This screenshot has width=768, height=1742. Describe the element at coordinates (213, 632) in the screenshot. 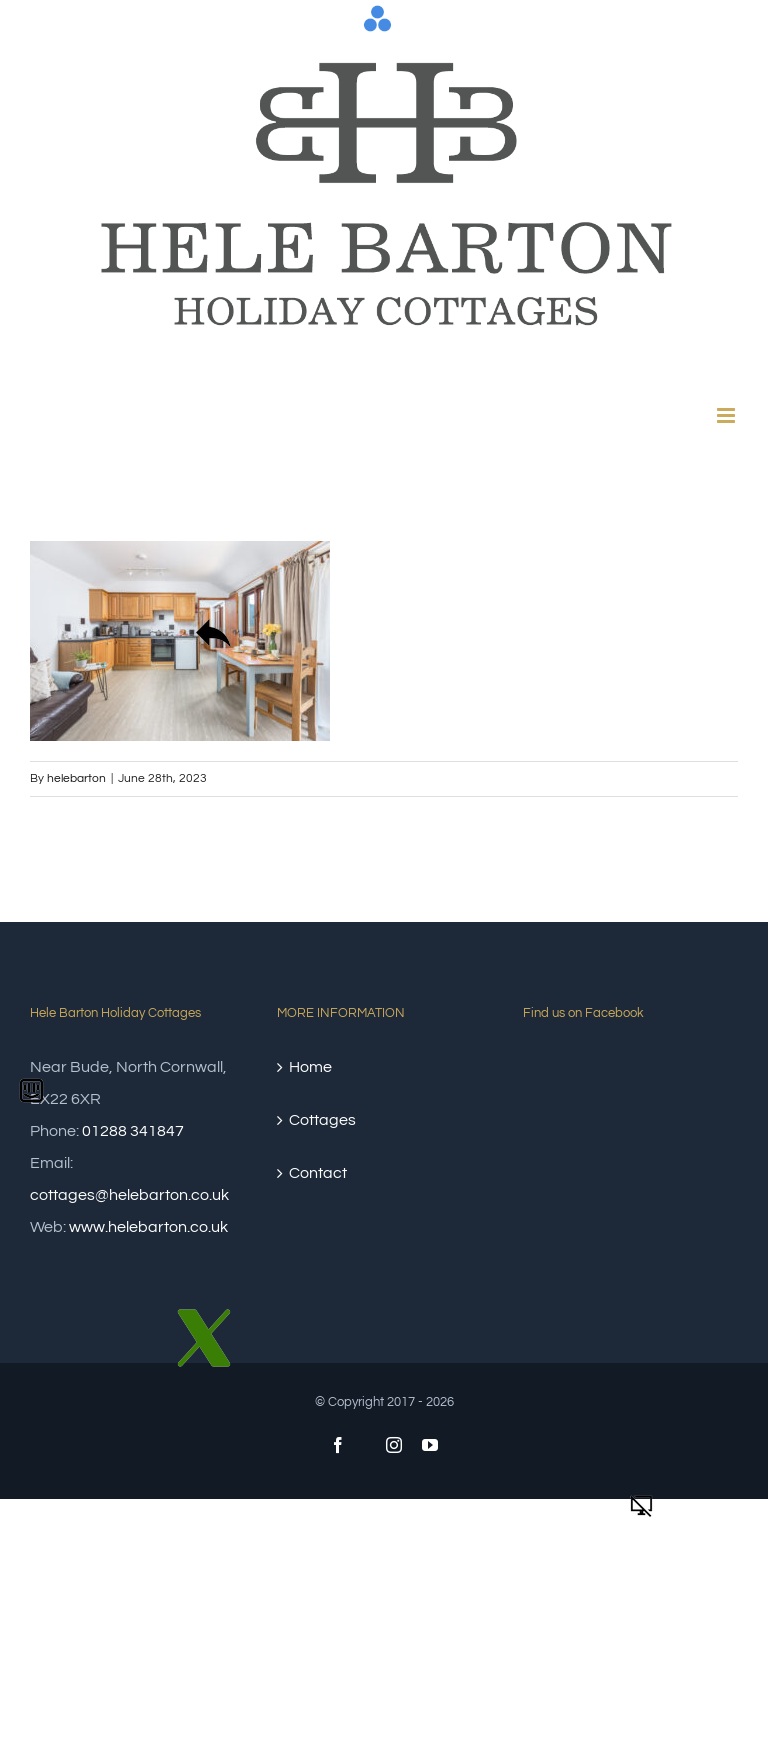

I see `reply to a message or comment` at that location.